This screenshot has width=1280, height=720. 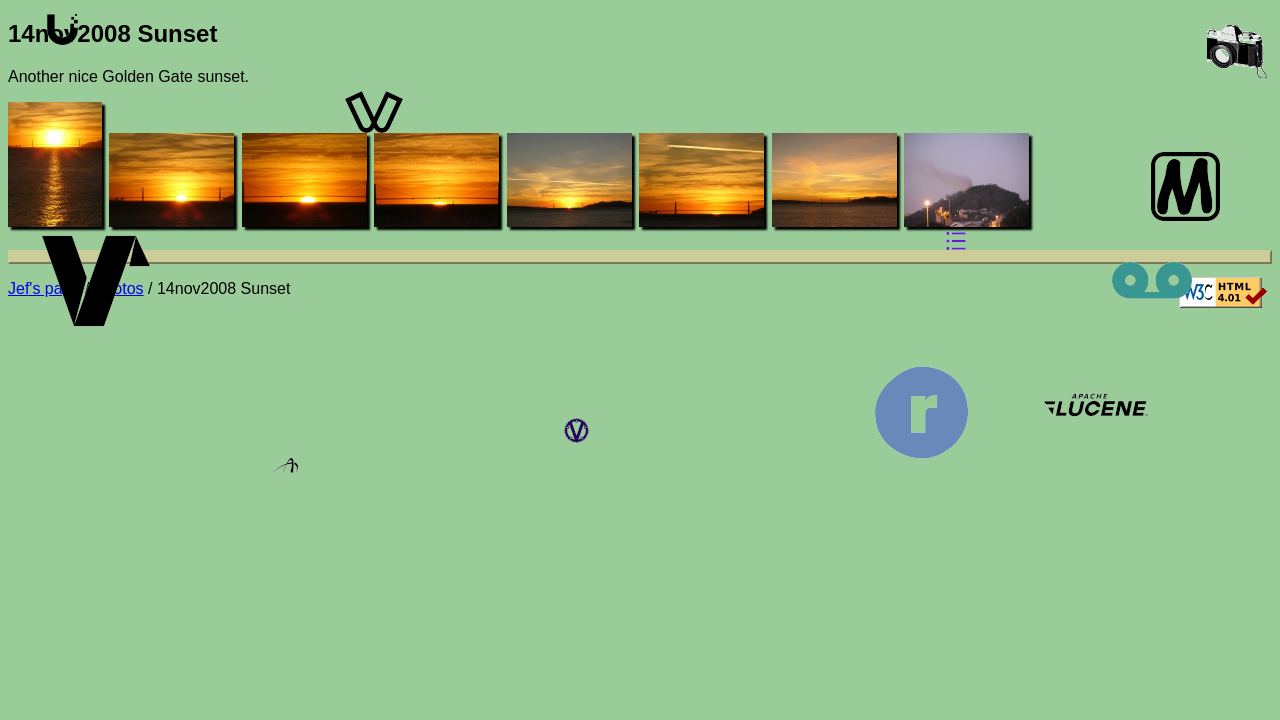 I want to click on apache lucene search library logo, so click(x=1096, y=405).